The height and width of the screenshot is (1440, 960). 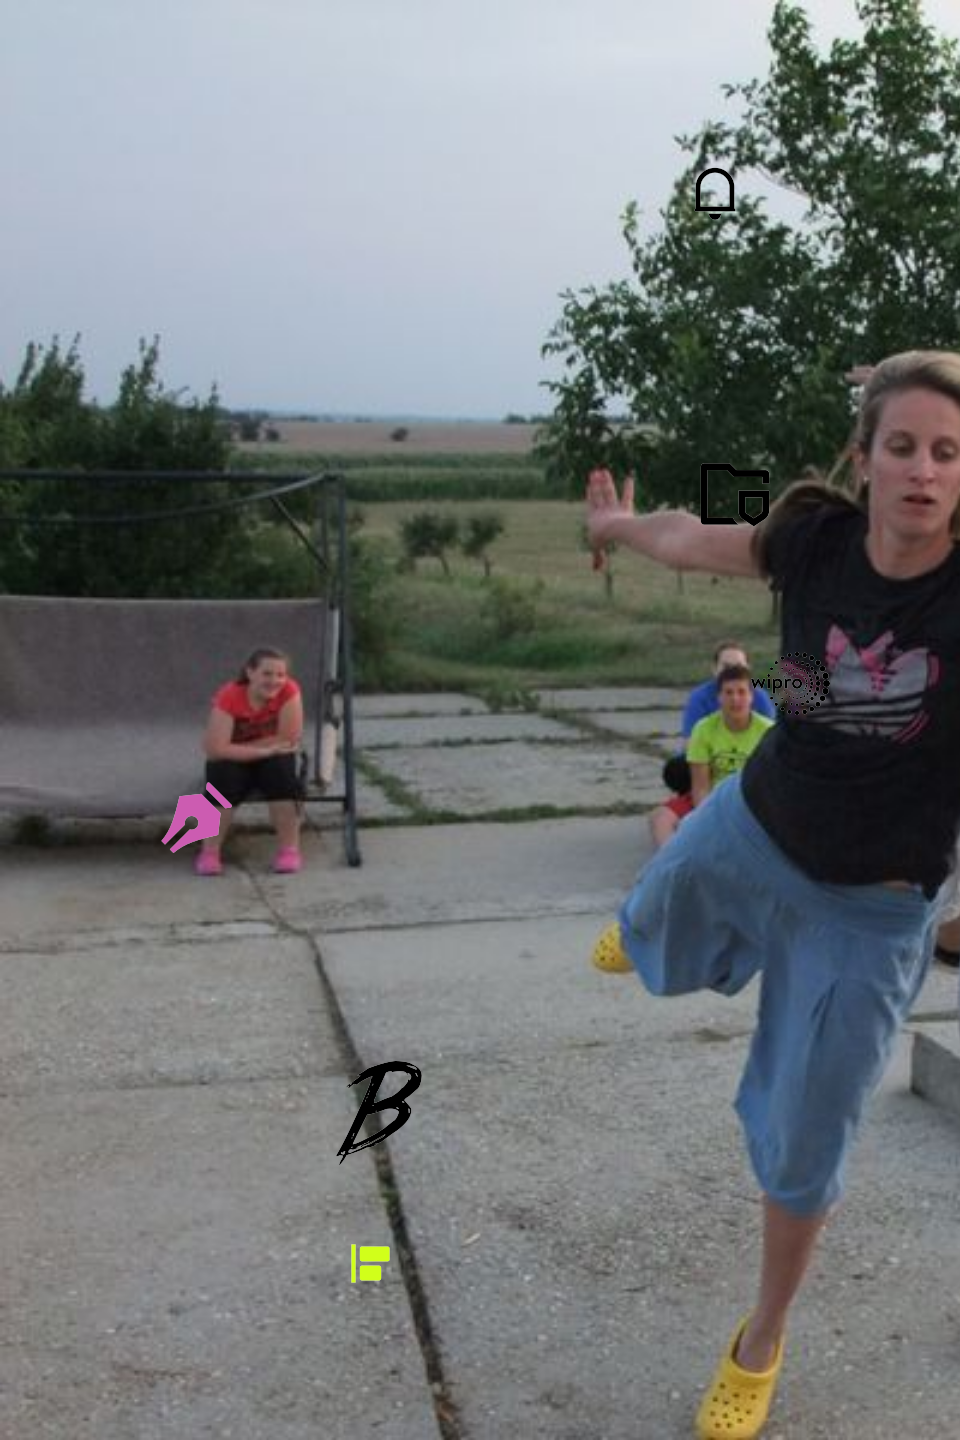 What do you see at coordinates (790, 683) in the screenshot?
I see `visit the Wipro website or services` at bounding box center [790, 683].